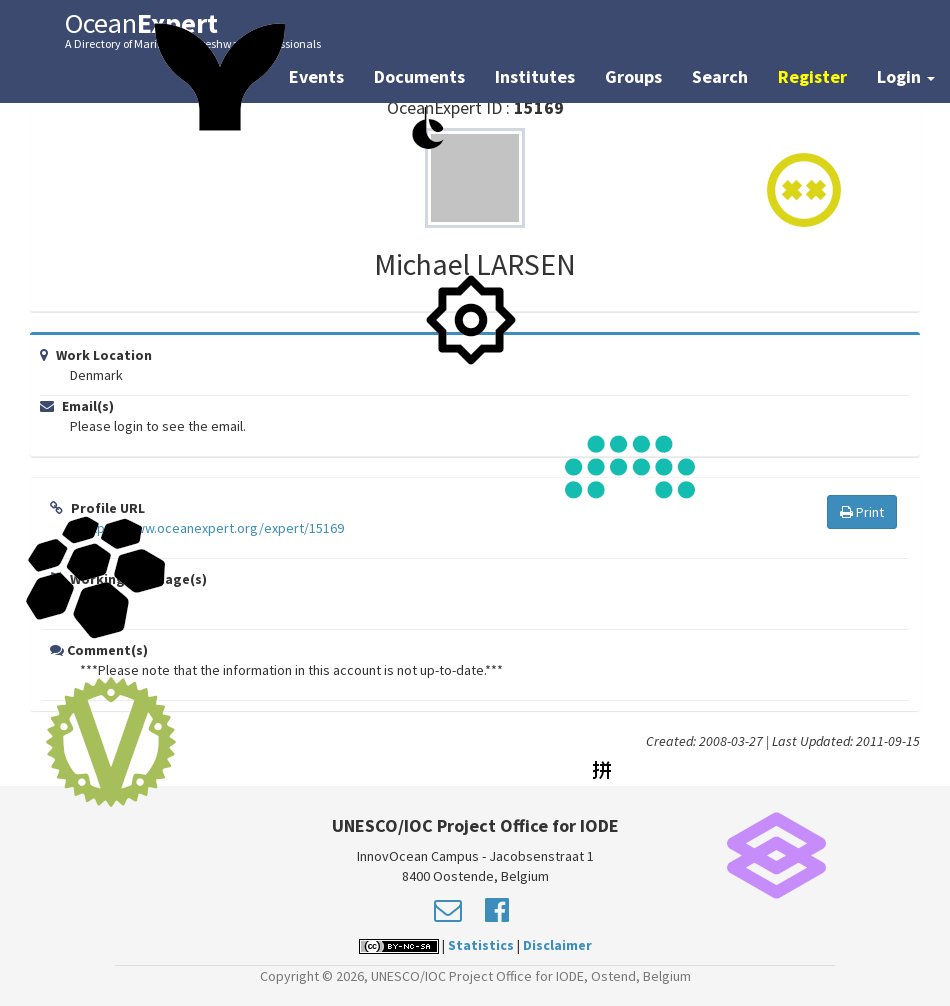  I want to click on access app or system settings, so click(471, 320).